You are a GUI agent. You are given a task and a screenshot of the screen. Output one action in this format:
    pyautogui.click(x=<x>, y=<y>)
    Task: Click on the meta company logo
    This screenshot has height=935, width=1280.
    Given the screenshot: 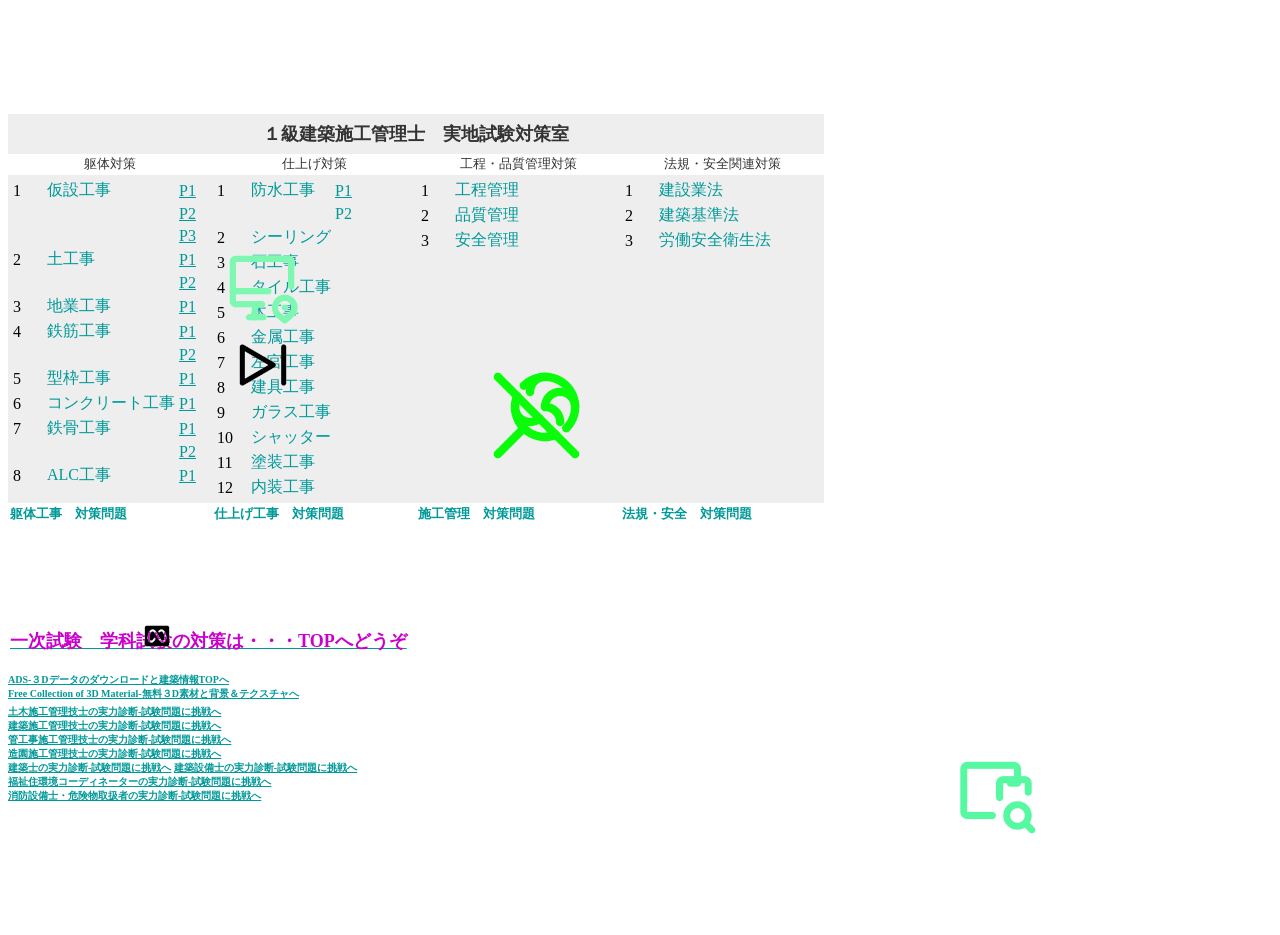 What is the action you would take?
    pyautogui.click(x=157, y=636)
    